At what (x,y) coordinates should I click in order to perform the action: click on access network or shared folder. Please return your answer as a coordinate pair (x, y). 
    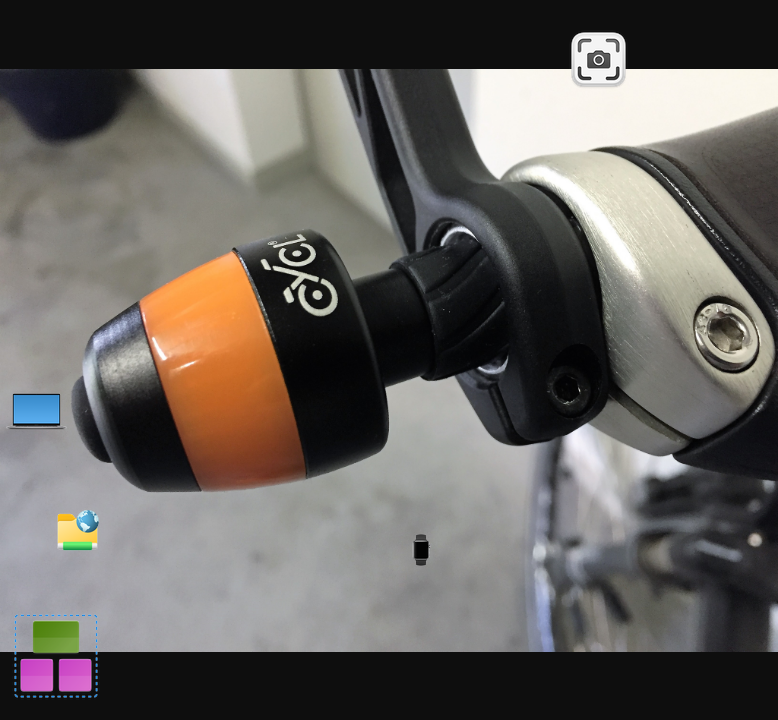
    Looking at the image, I should click on (77, 530).